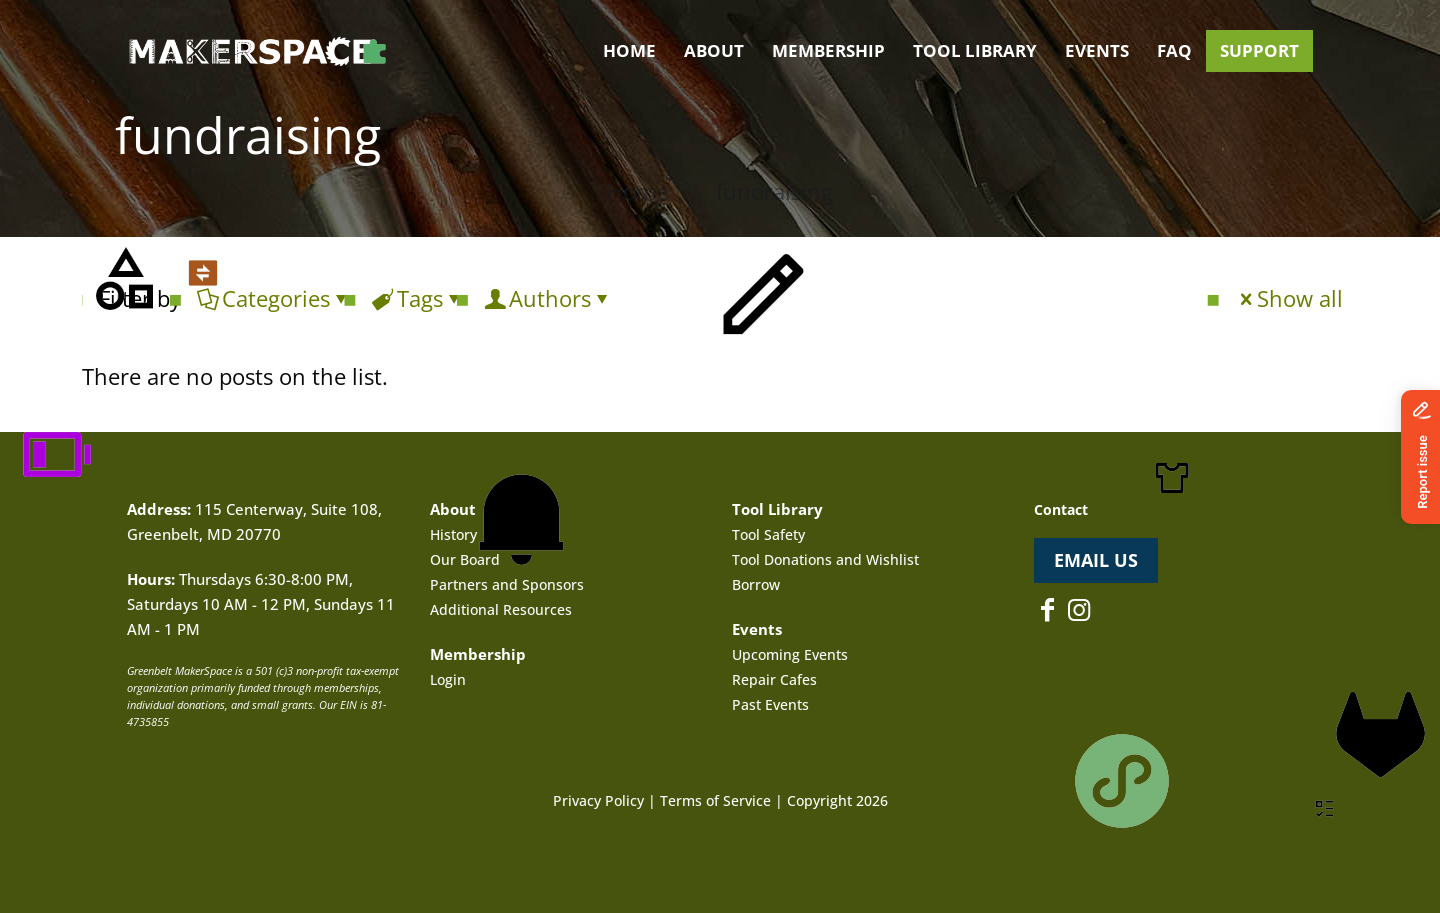 The image size is (1440, 913). What do you see at coordinates (1380, 734) in the screenshot?
I see `open GitLab` at bounding box center [1380, 734].